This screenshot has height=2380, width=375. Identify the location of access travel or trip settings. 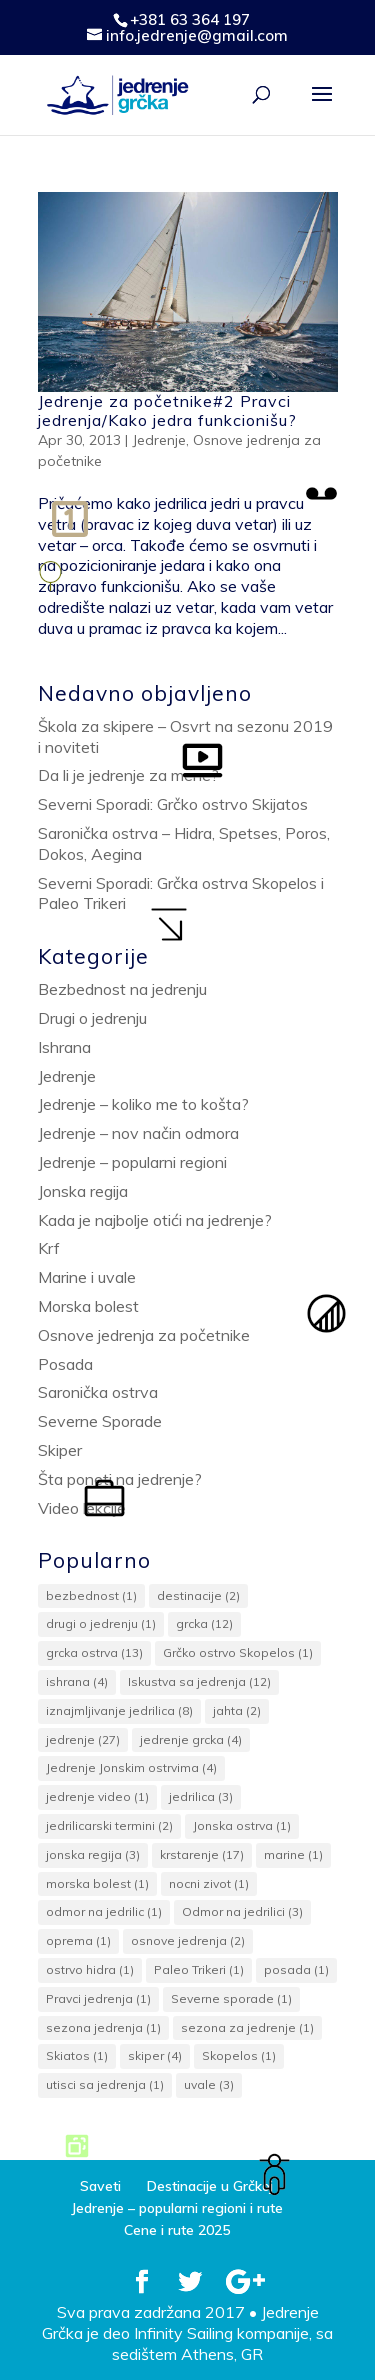
(104, 1499).